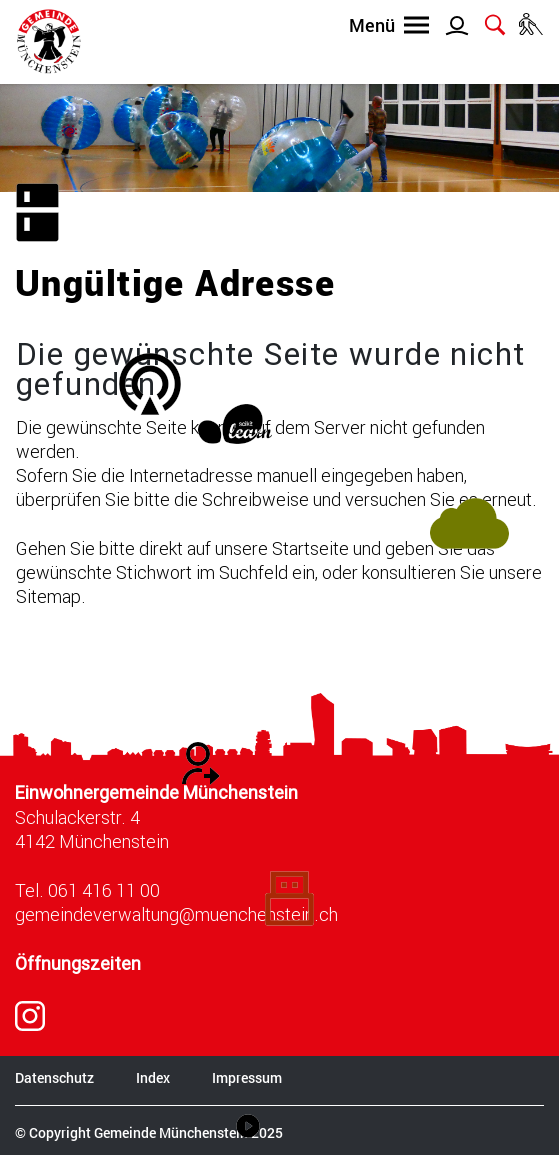 This screenshot has width=559, height=1155. What do you see at coordinates (469, 523) in the screenshot?
I see `access iCloud storage and settings` at bounding box center [469, 523].